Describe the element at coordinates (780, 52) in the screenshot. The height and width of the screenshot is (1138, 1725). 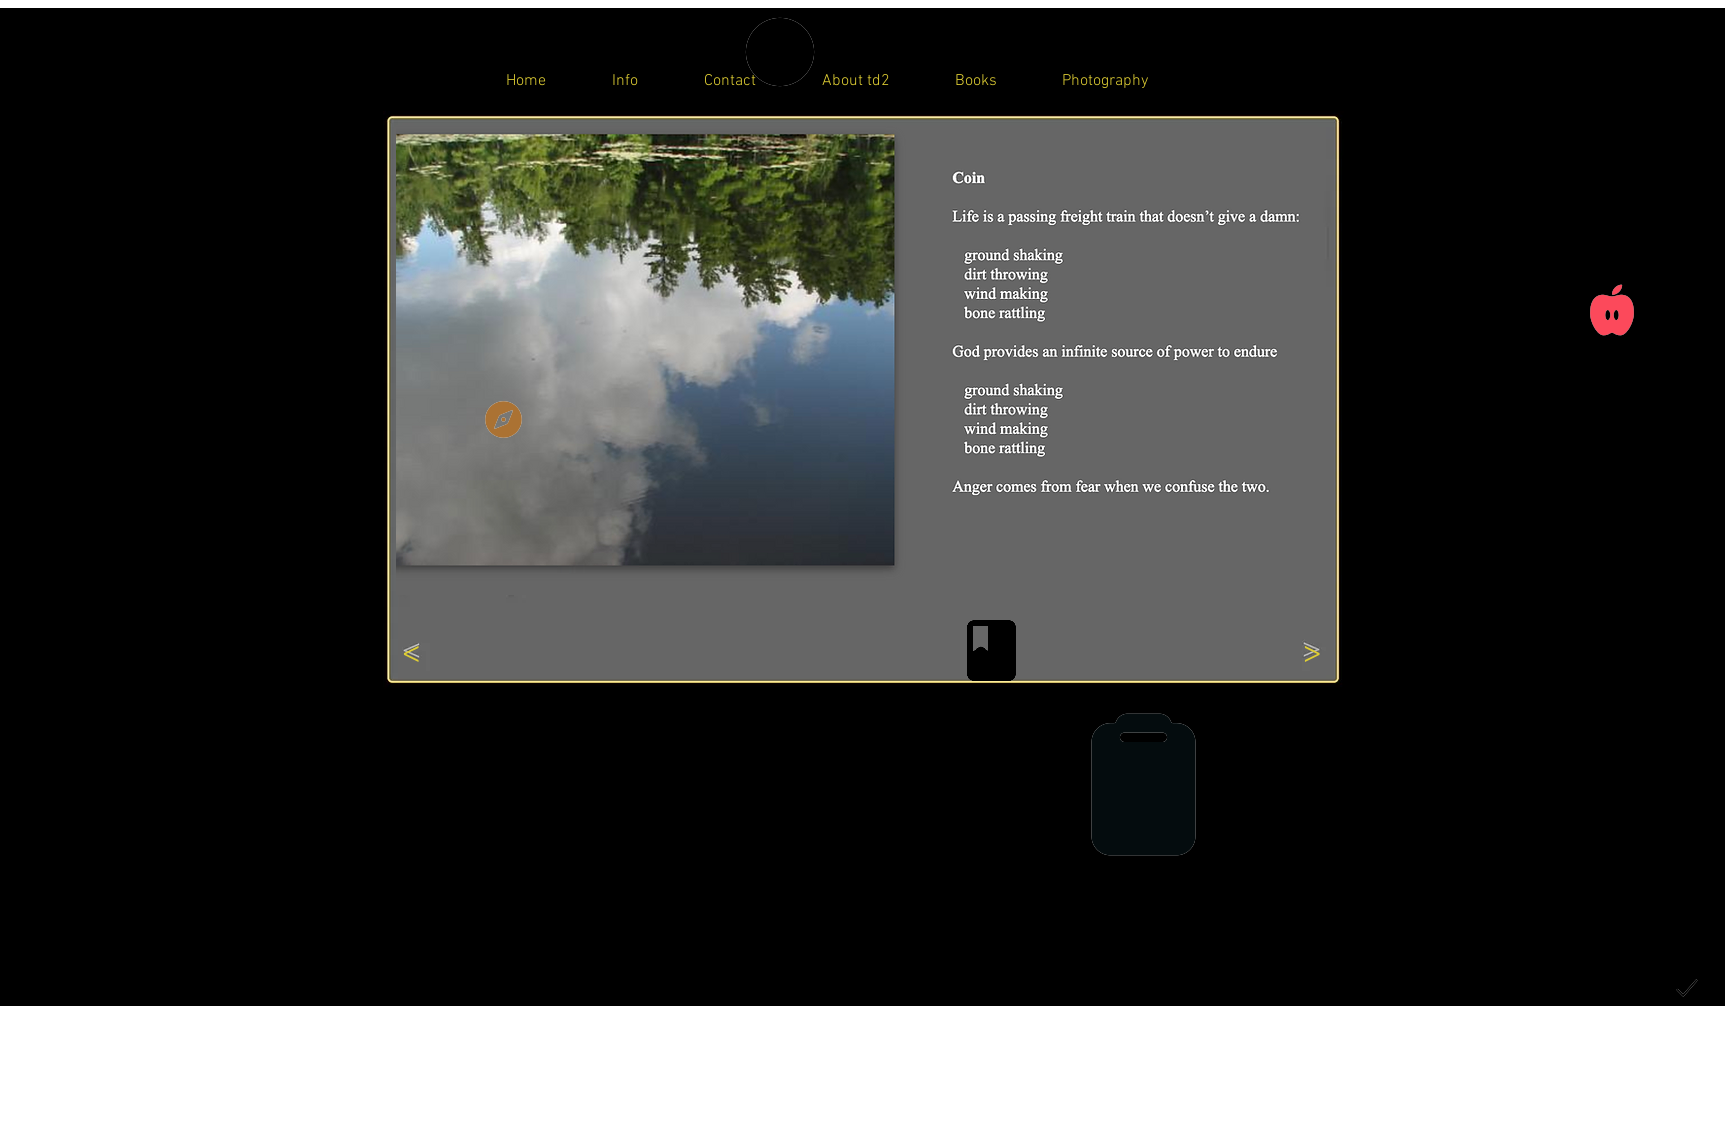
I see `select or mark an item` at that location.